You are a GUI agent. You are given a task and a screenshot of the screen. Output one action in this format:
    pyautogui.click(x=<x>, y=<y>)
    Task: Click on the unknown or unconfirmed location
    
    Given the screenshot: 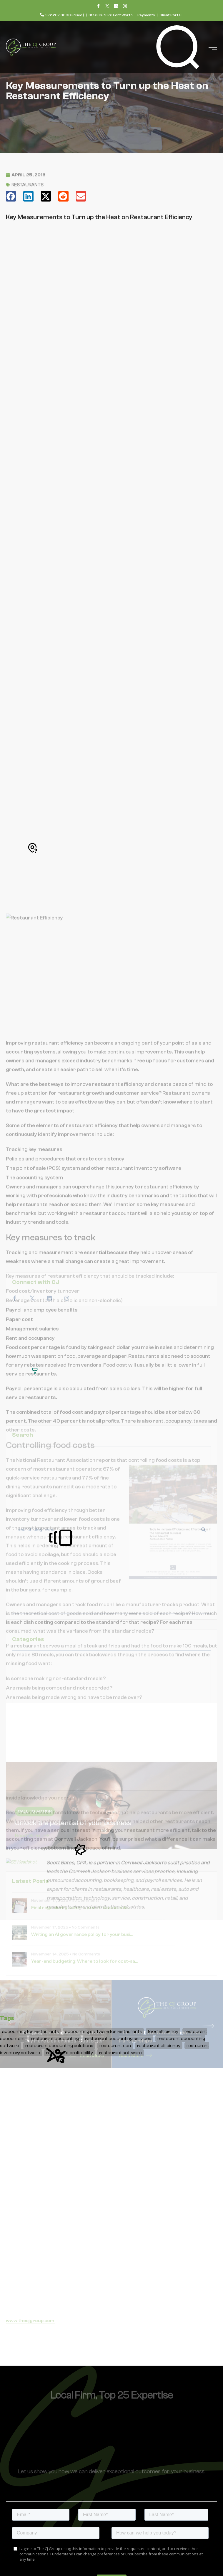 What is the action you would take?
    pyautogui.click(x=32, y=848)
    